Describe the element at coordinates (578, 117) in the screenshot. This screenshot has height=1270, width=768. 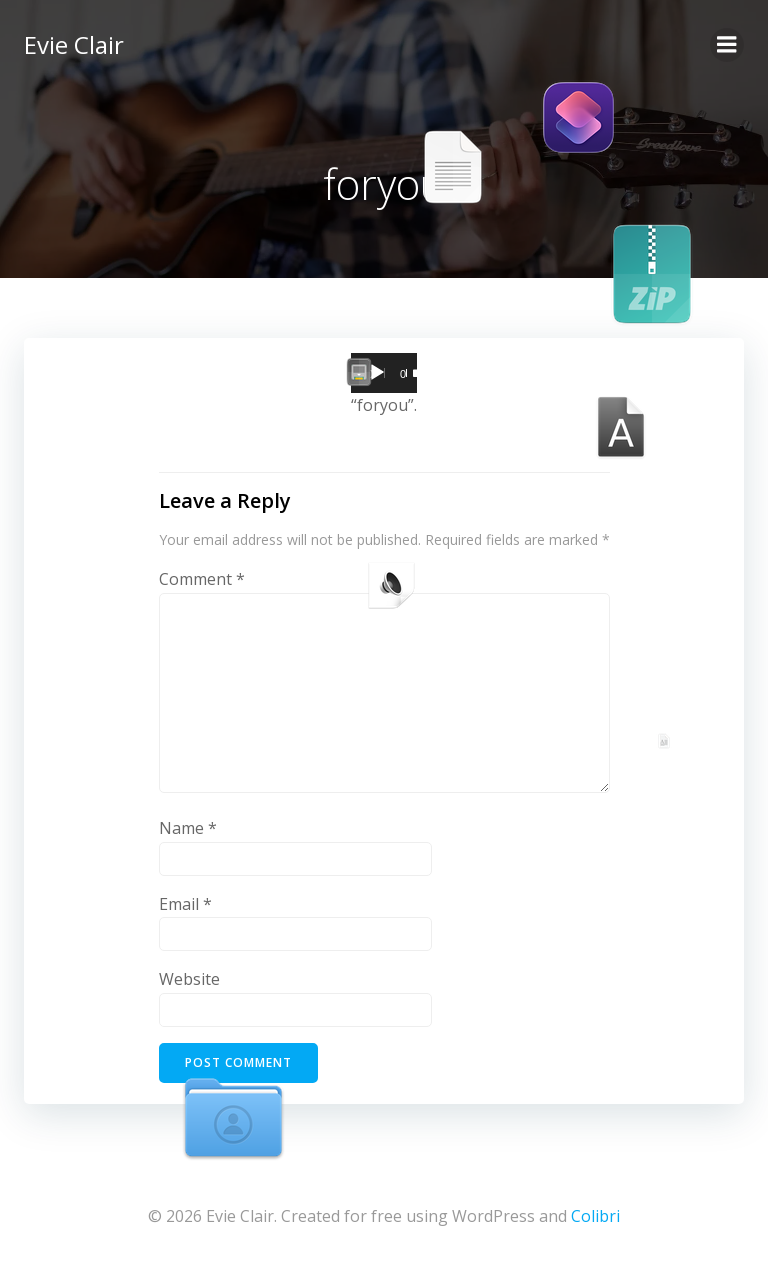
I see `open the shortcuts app` at that location.